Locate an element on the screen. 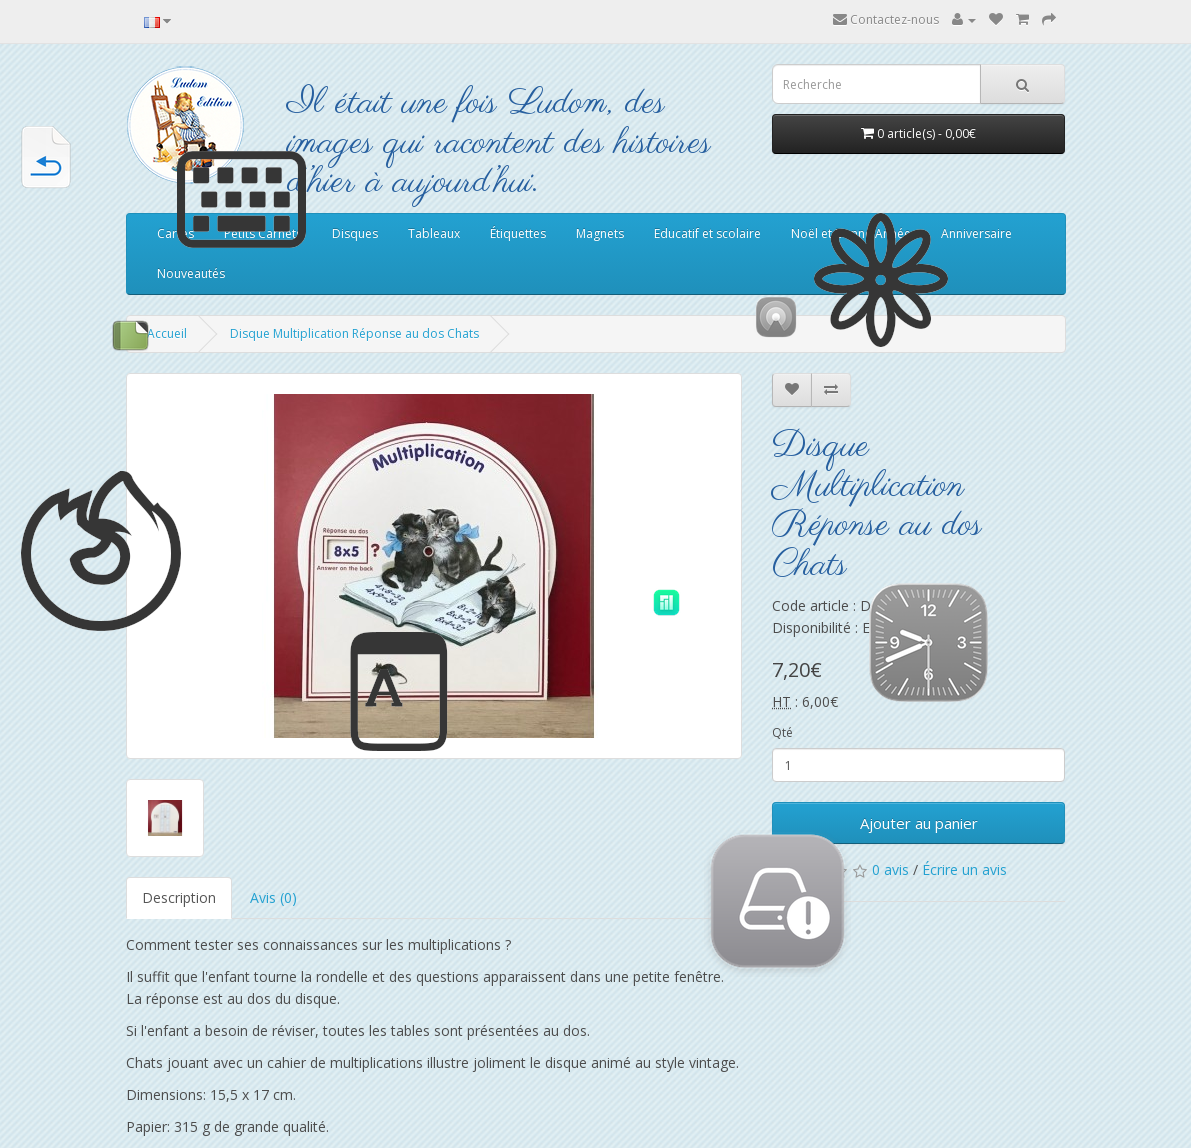  view notifications for connected devices is located at coordinates (777, 903).